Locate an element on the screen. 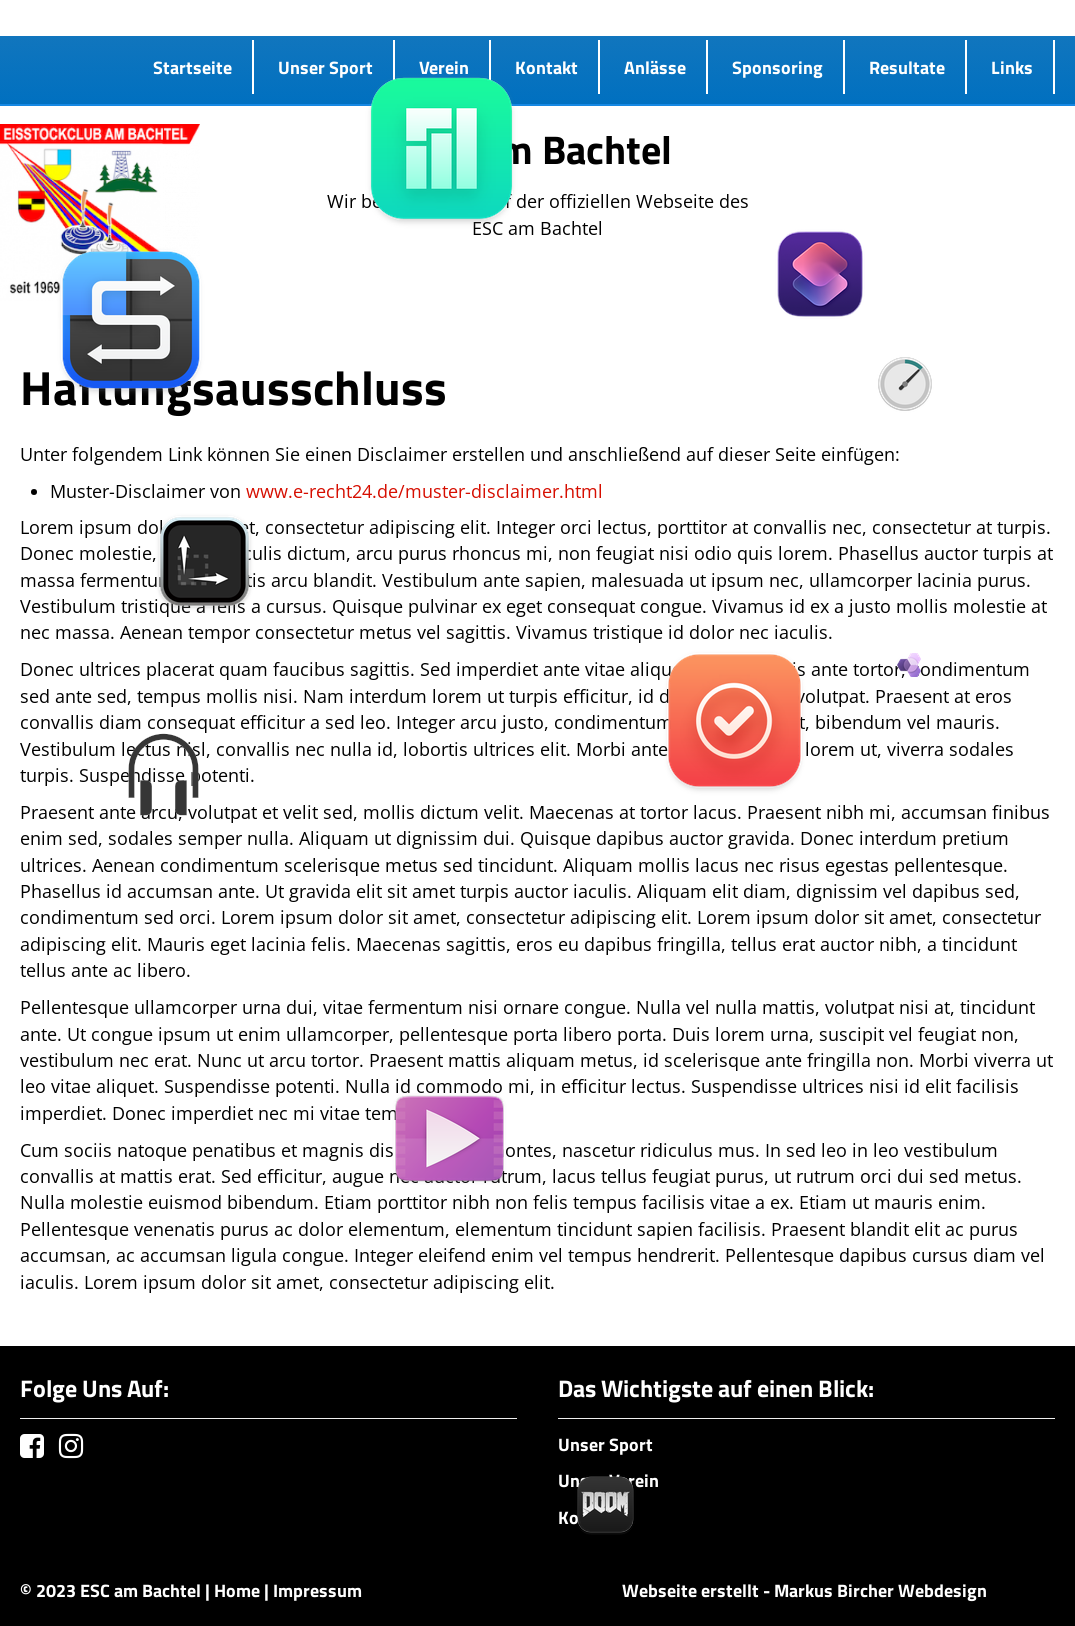 The width and height of the screenshot is (1075, 1626). launch DOOM (2016) game is located at coordinates (605, 1504).